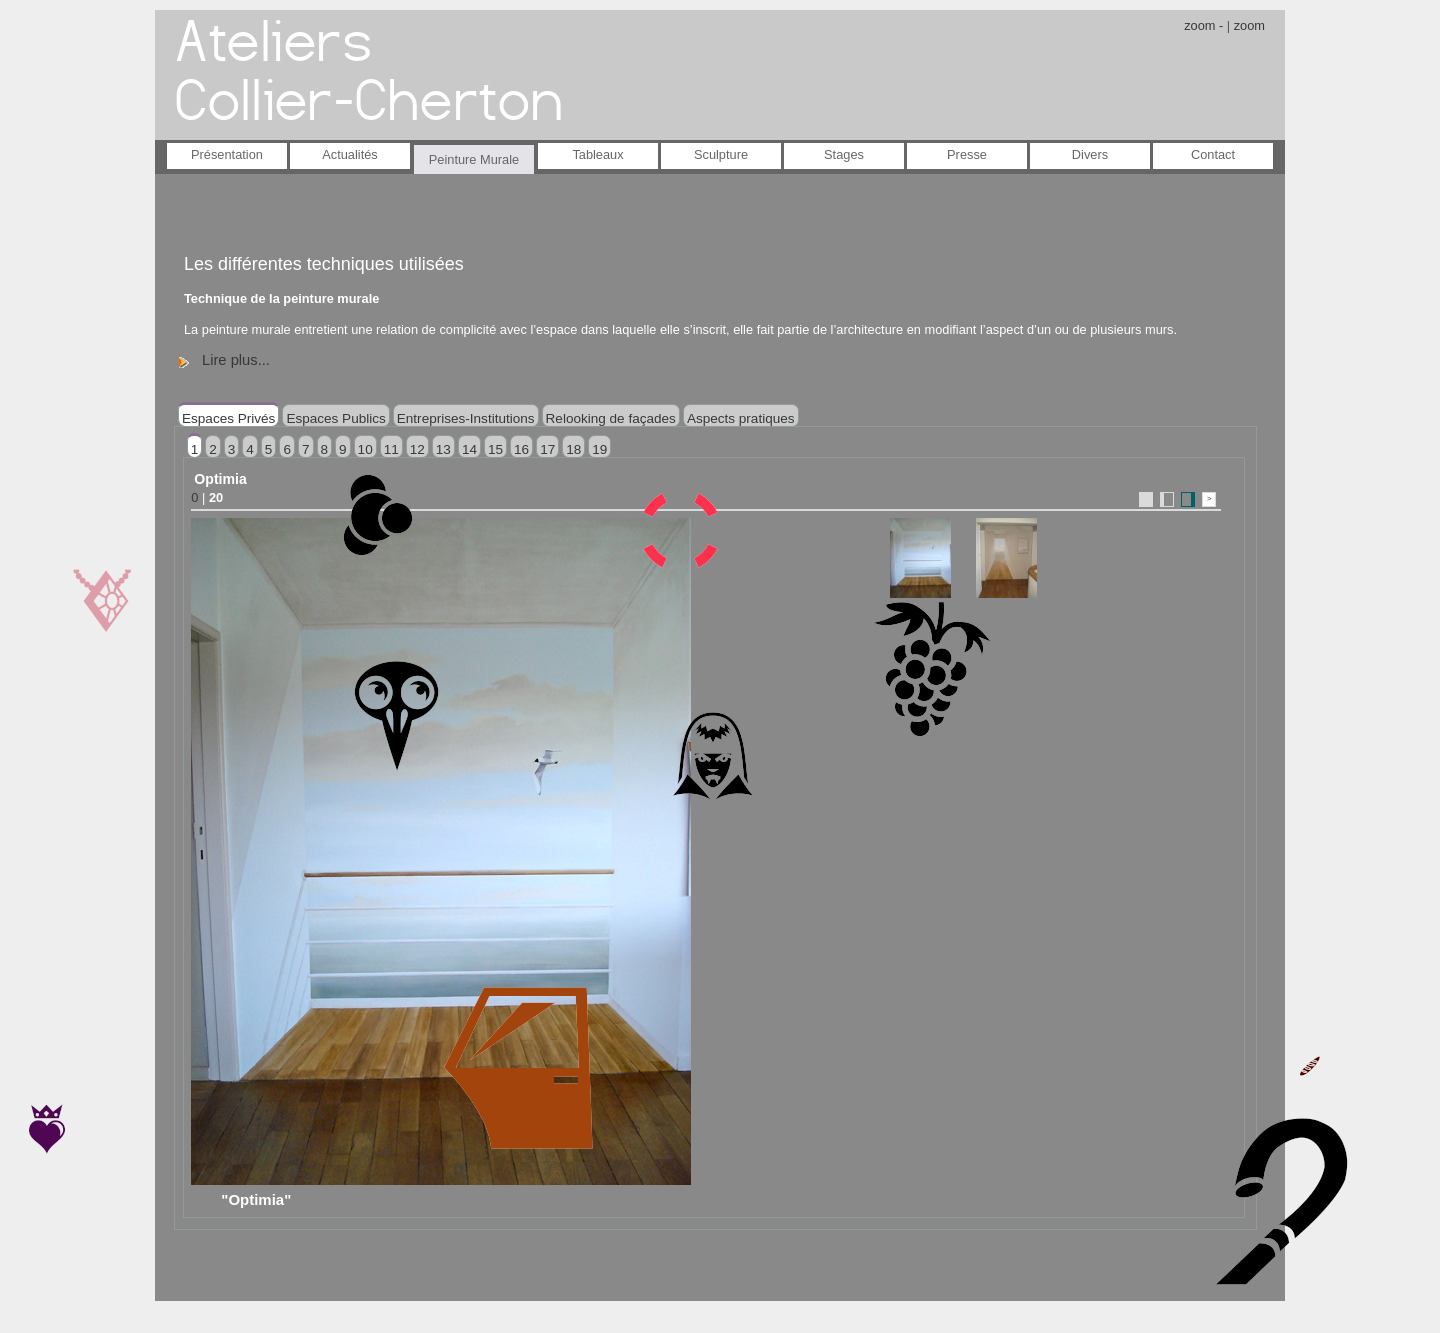 This screenshot has width=1440, height=1333. What do you see at coordinates (378, 515) in the screenshot?
I see `view molecular or chemical information` at bounding box center [378, 515].